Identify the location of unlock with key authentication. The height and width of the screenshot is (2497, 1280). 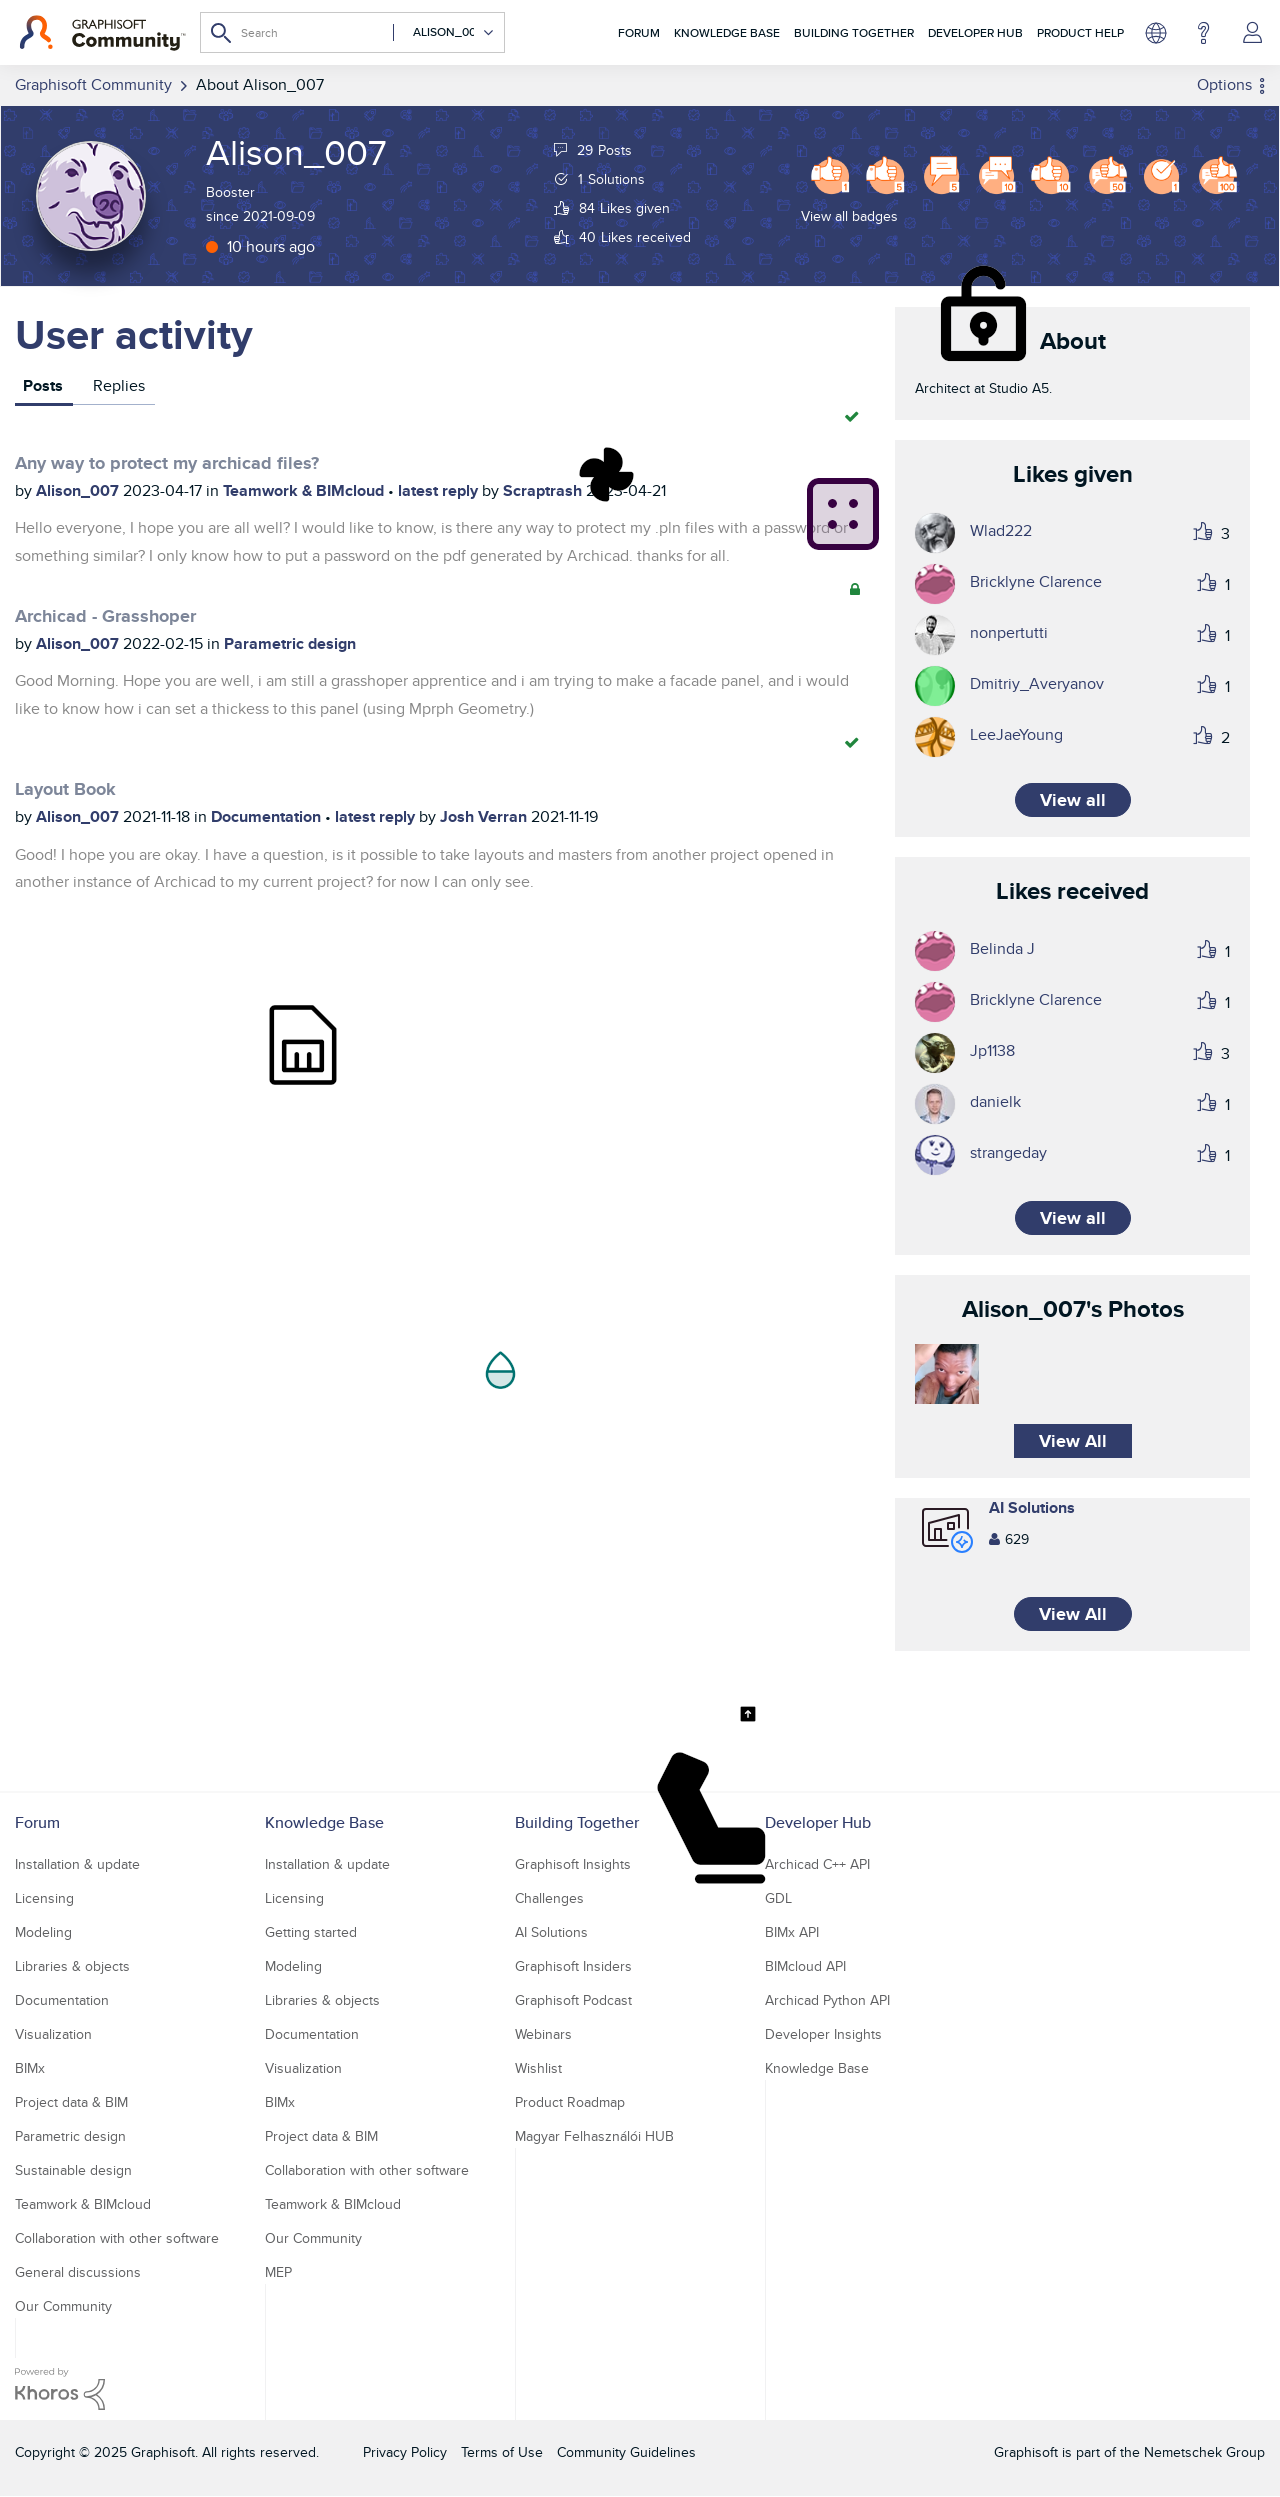
(983, 318).